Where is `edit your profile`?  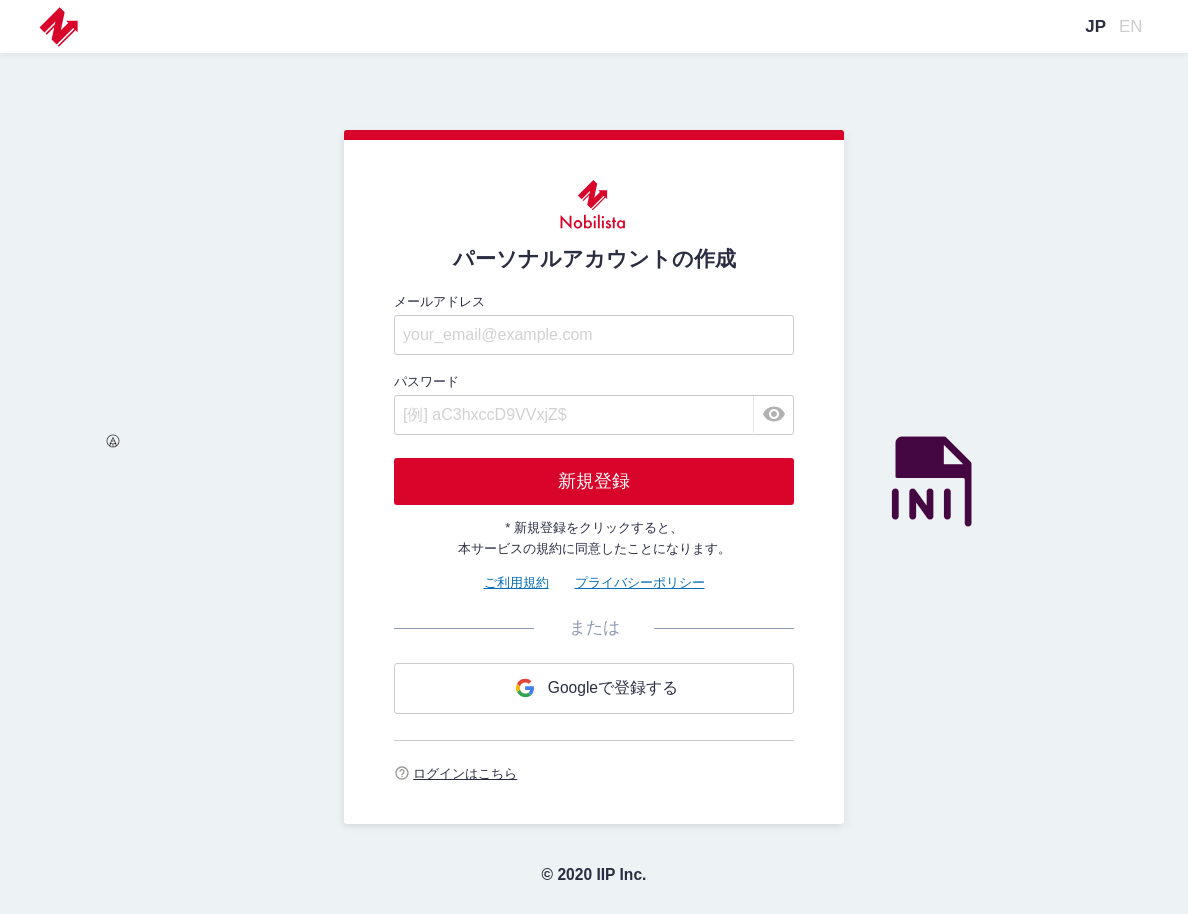 edit your profile is located at coordinates (113, 441).